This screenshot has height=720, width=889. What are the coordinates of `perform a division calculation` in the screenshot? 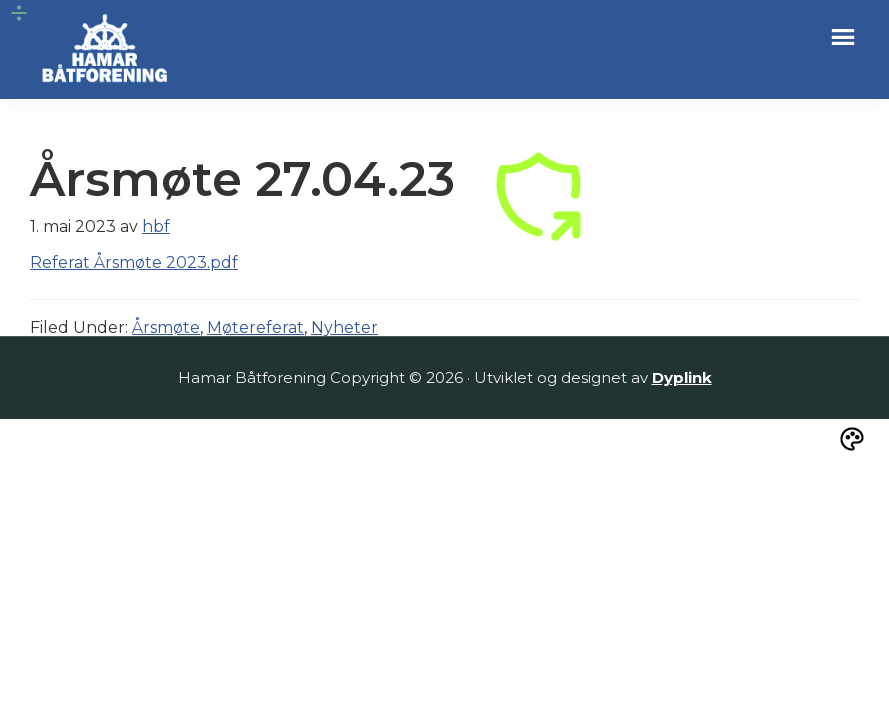 It's located at (19, 13).